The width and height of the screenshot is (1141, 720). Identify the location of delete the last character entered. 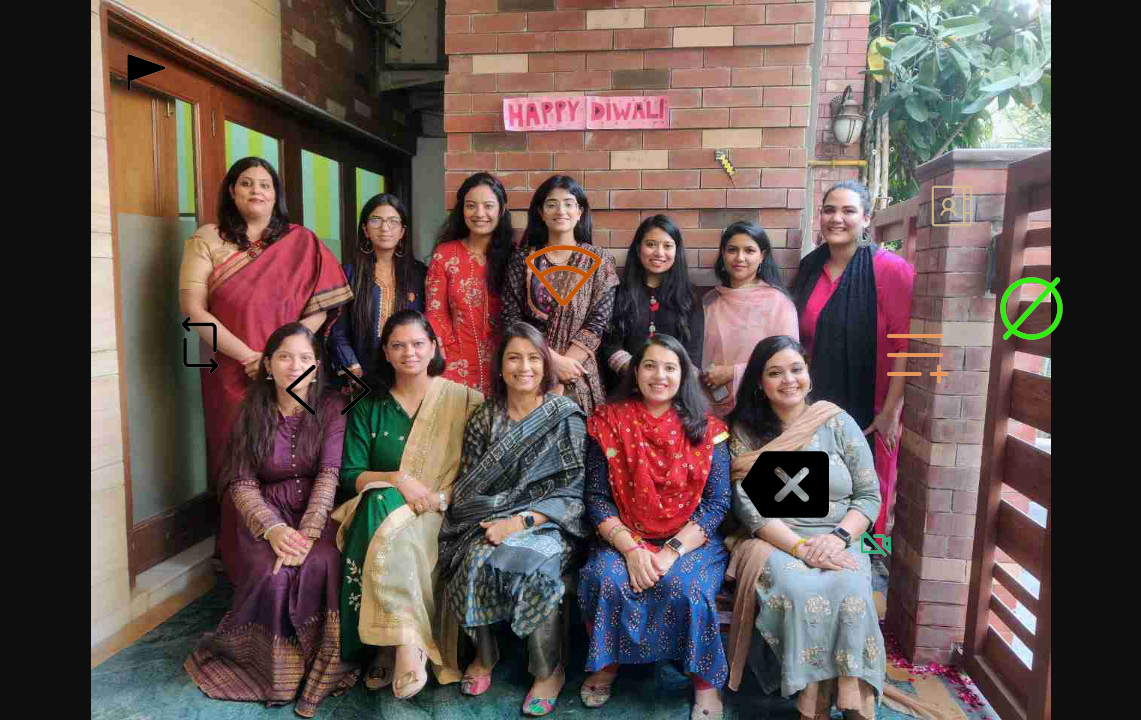
(784, 484).